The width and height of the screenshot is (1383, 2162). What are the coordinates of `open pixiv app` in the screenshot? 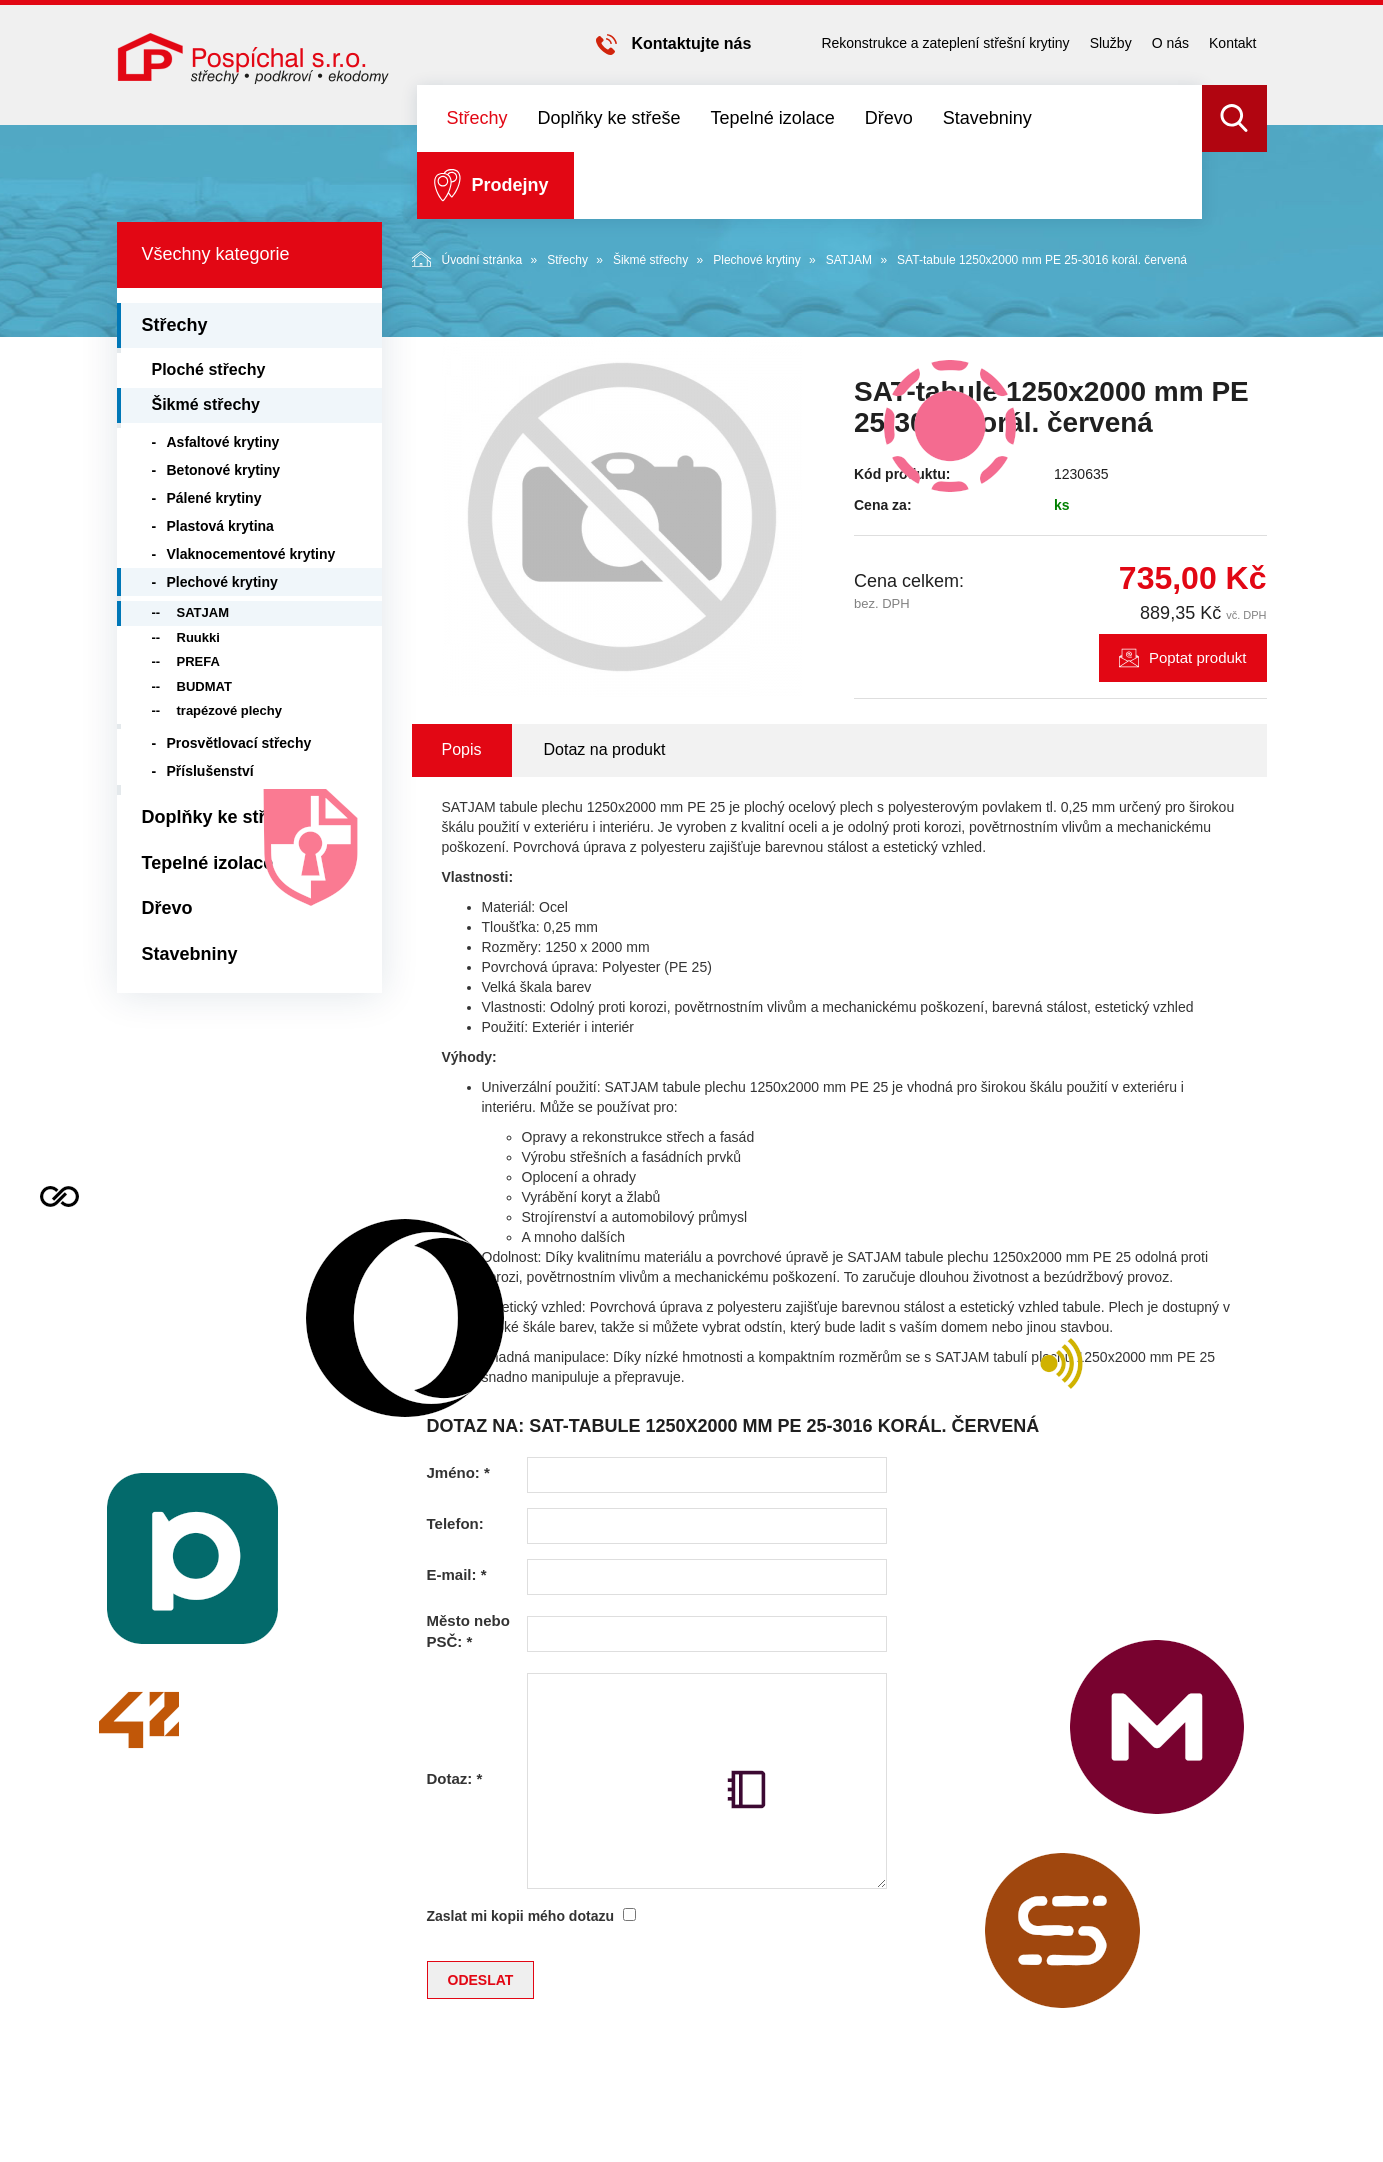 It's located at (192, 1558).